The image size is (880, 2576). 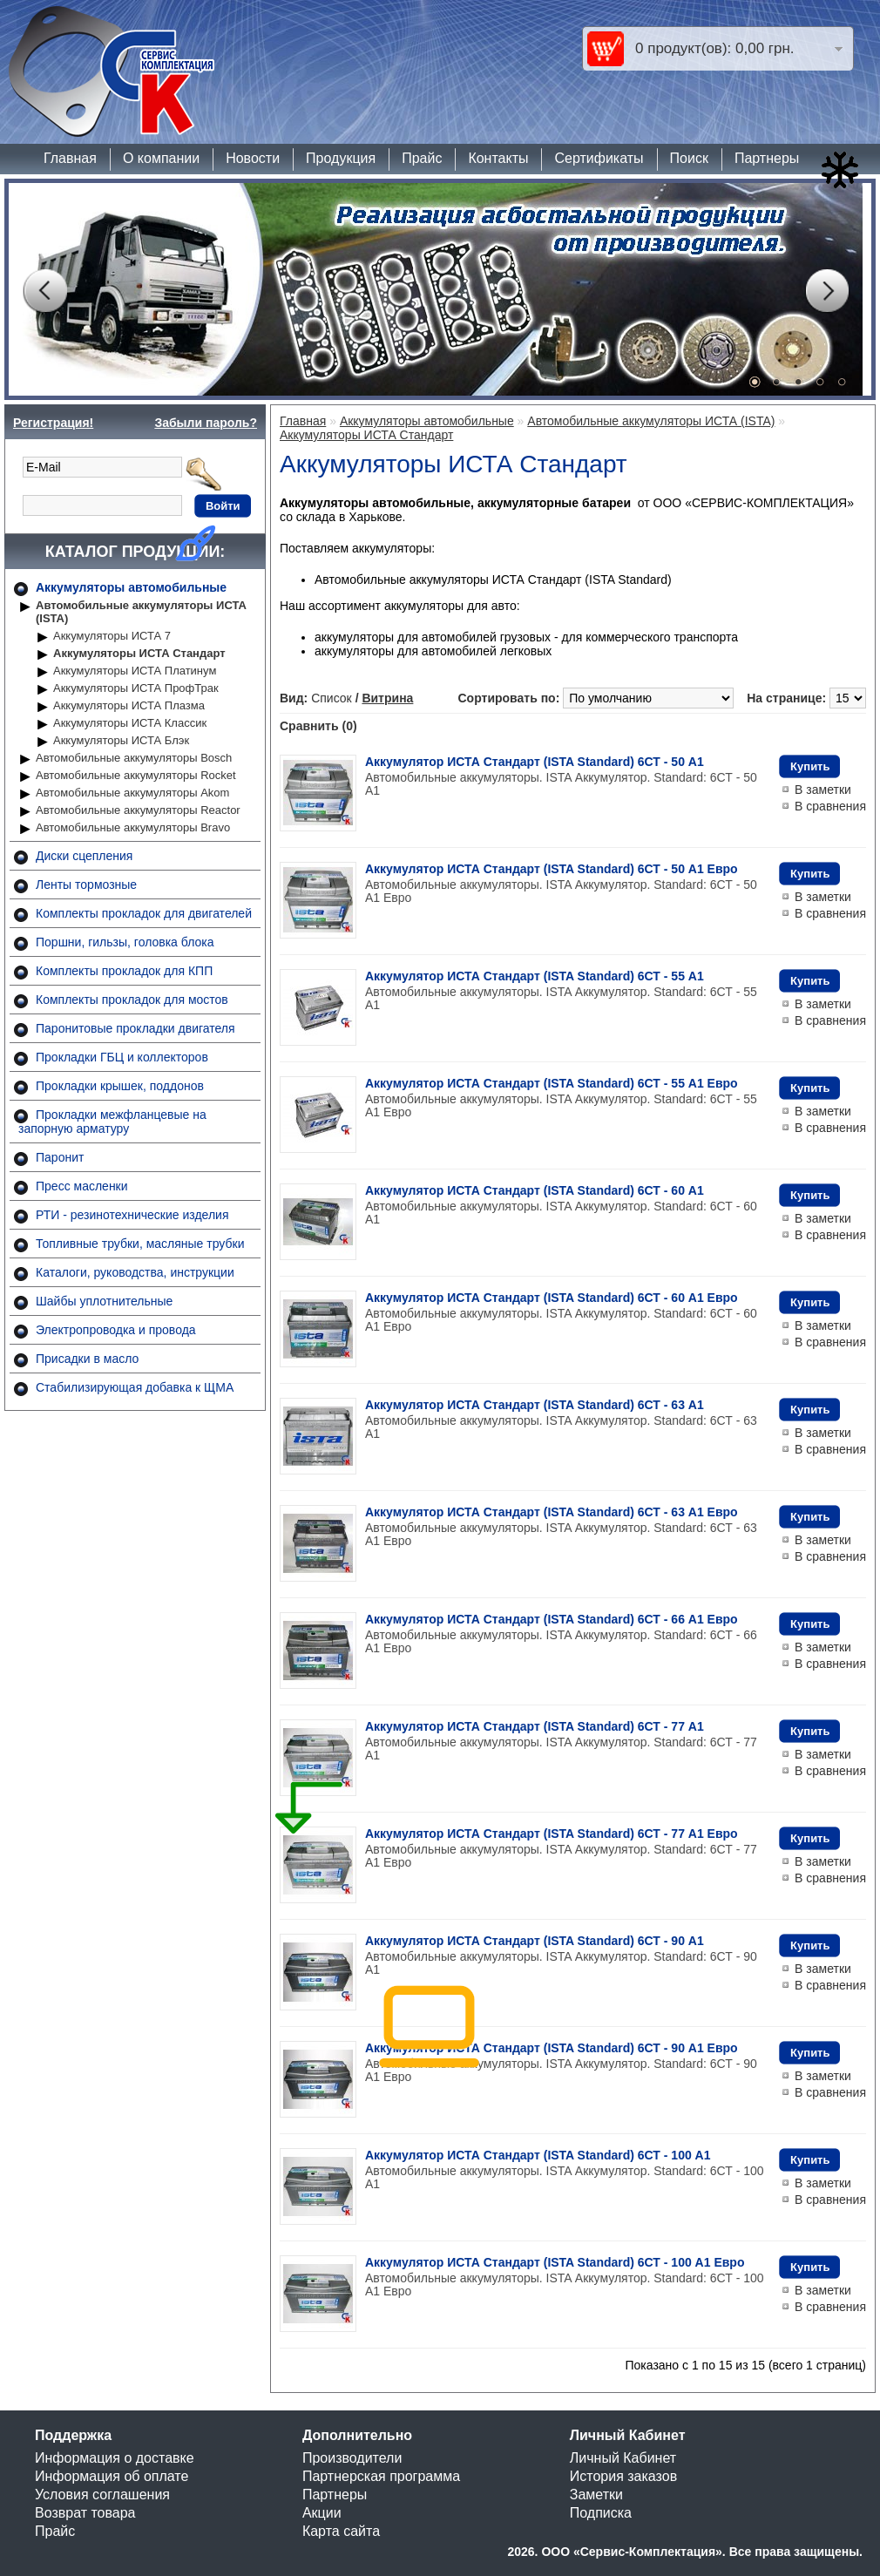 I want to click on switch to desktop view, so click(x=429, y=2026).